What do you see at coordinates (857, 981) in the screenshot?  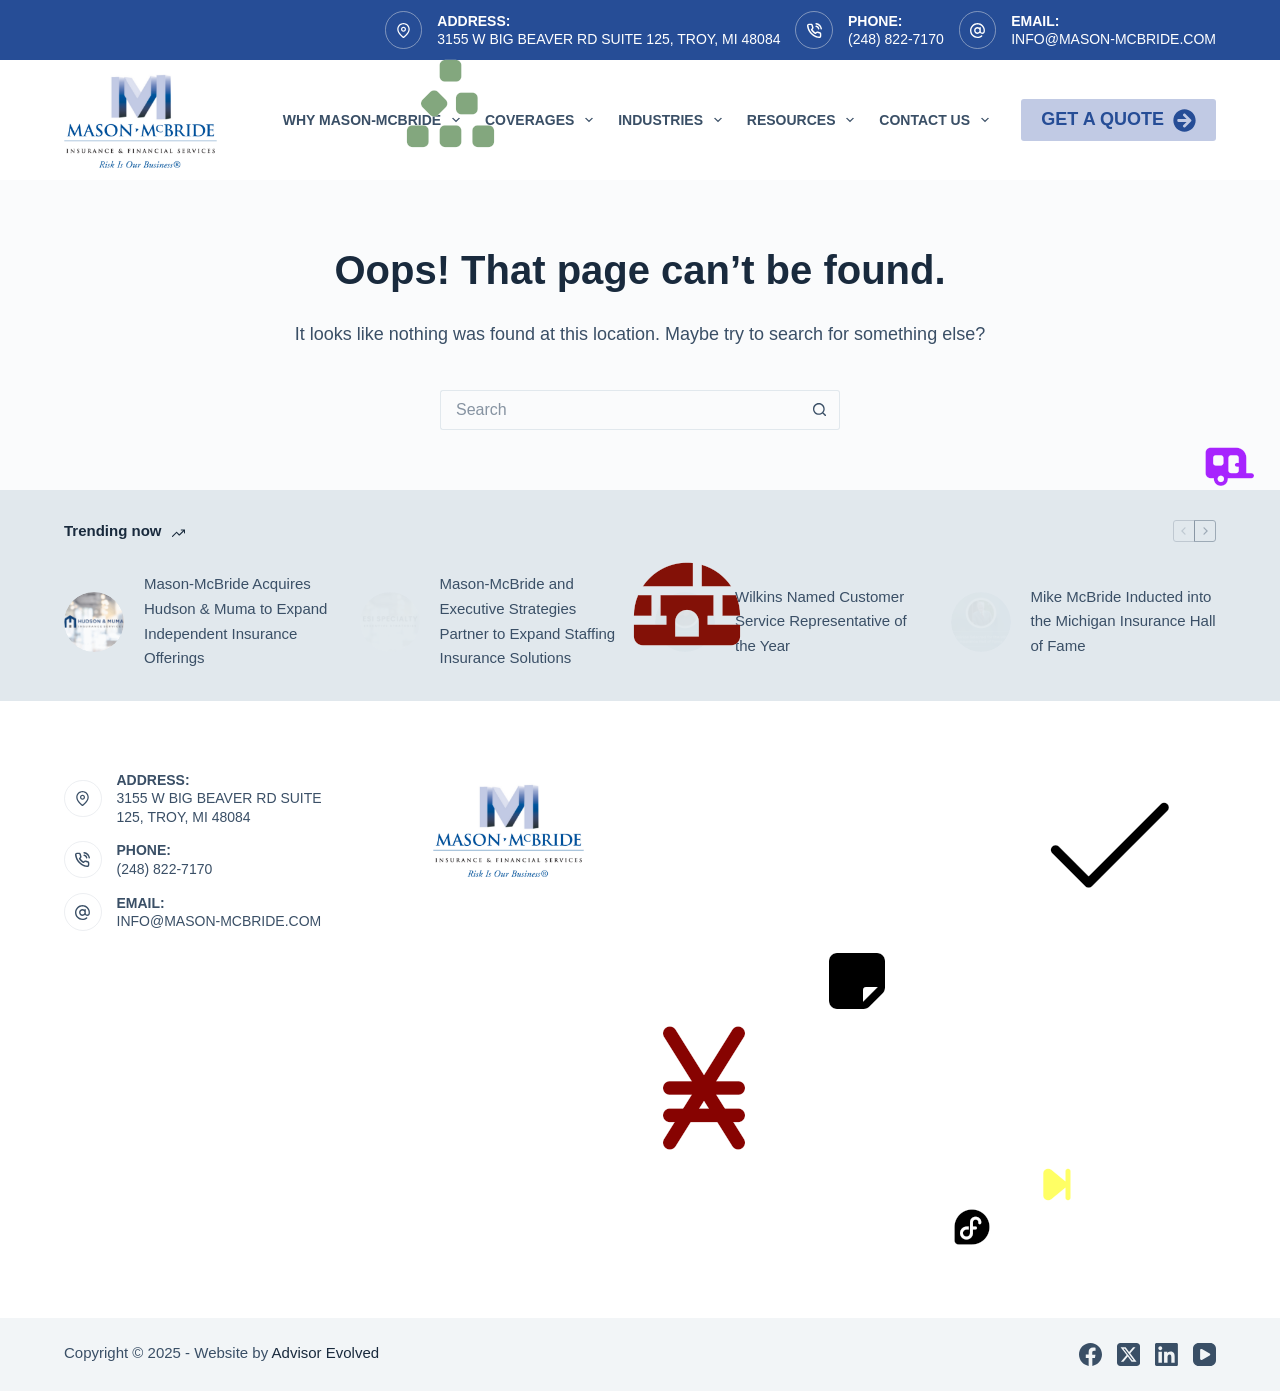 I see `create a new note` at bounding box center [857, 981].